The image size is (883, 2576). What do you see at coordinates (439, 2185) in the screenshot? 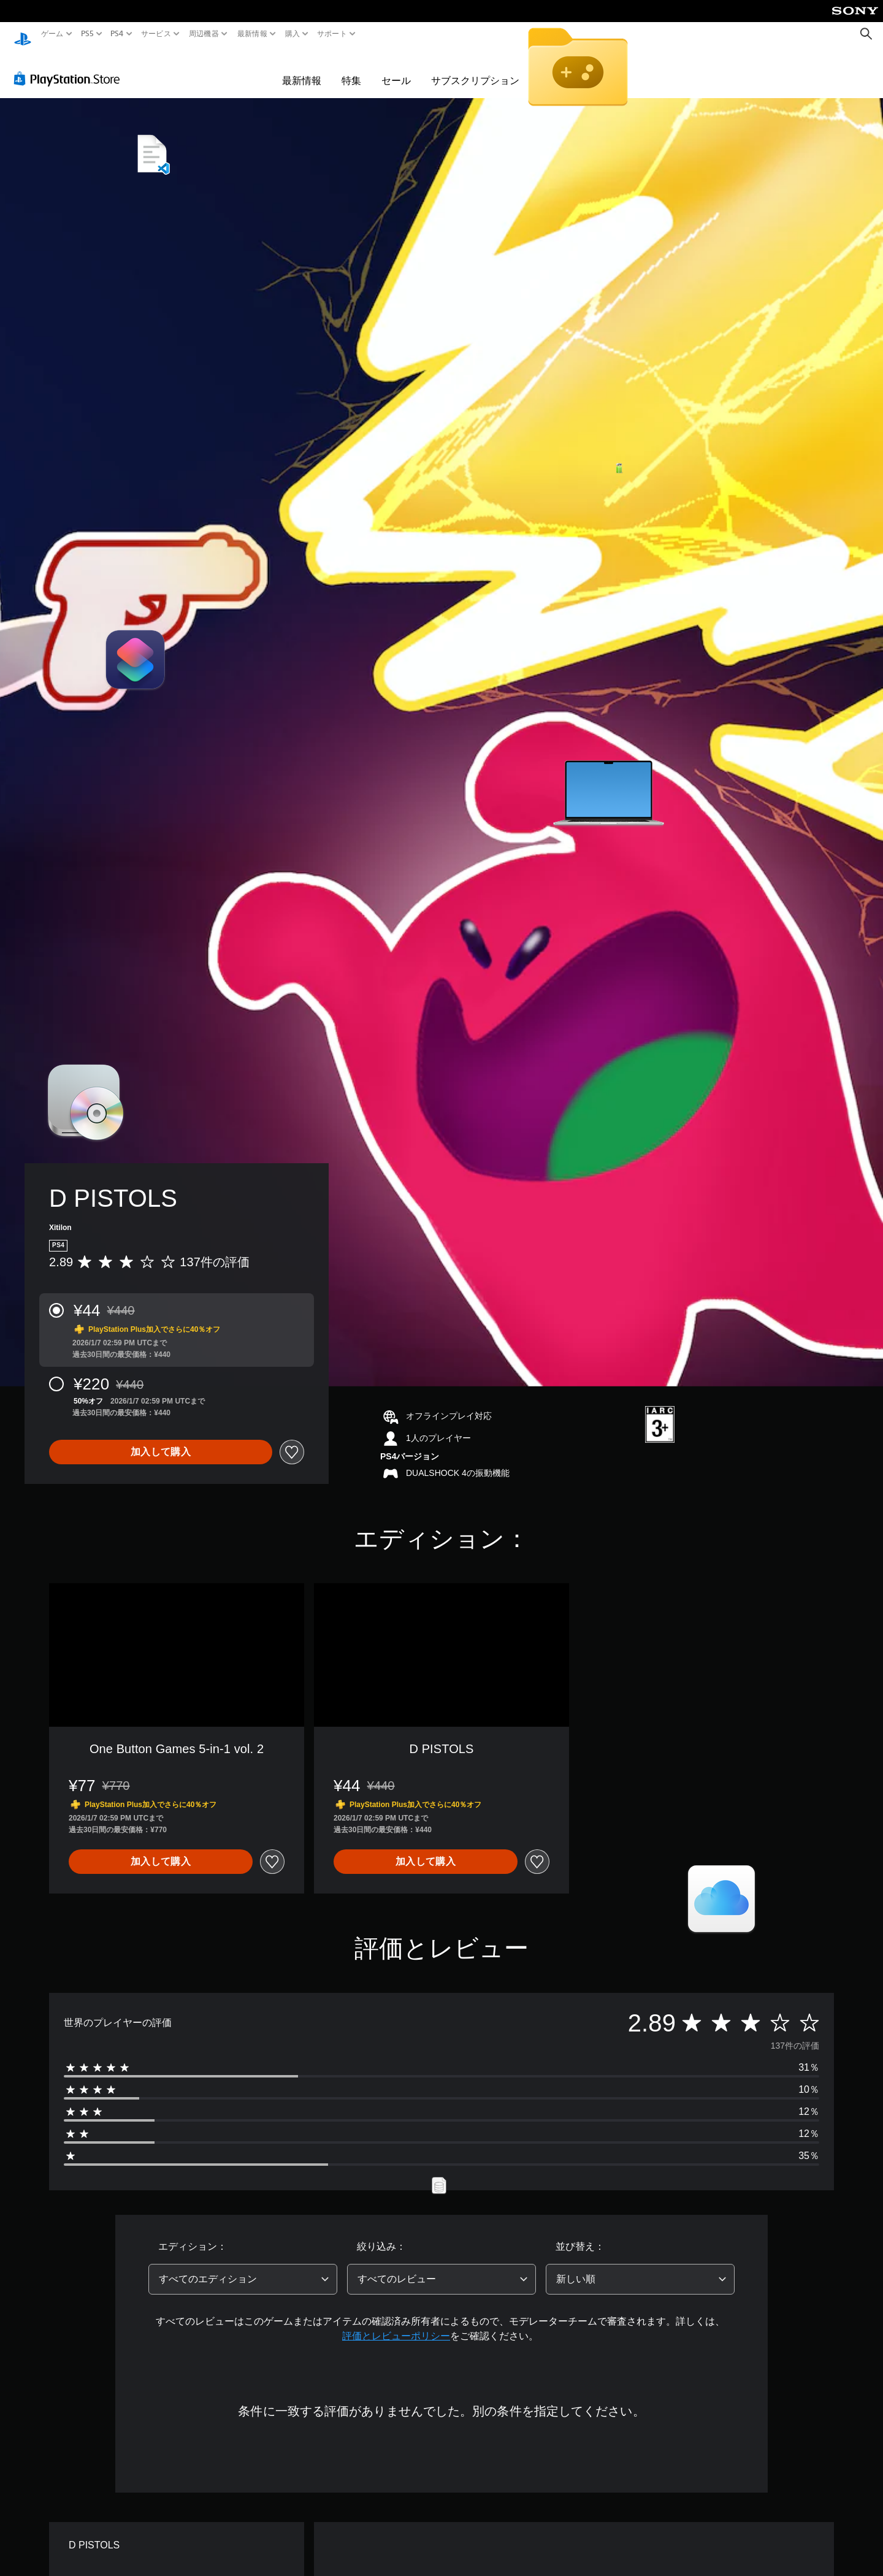
I see `open an sql database file` at bounding box center [439, 2185].